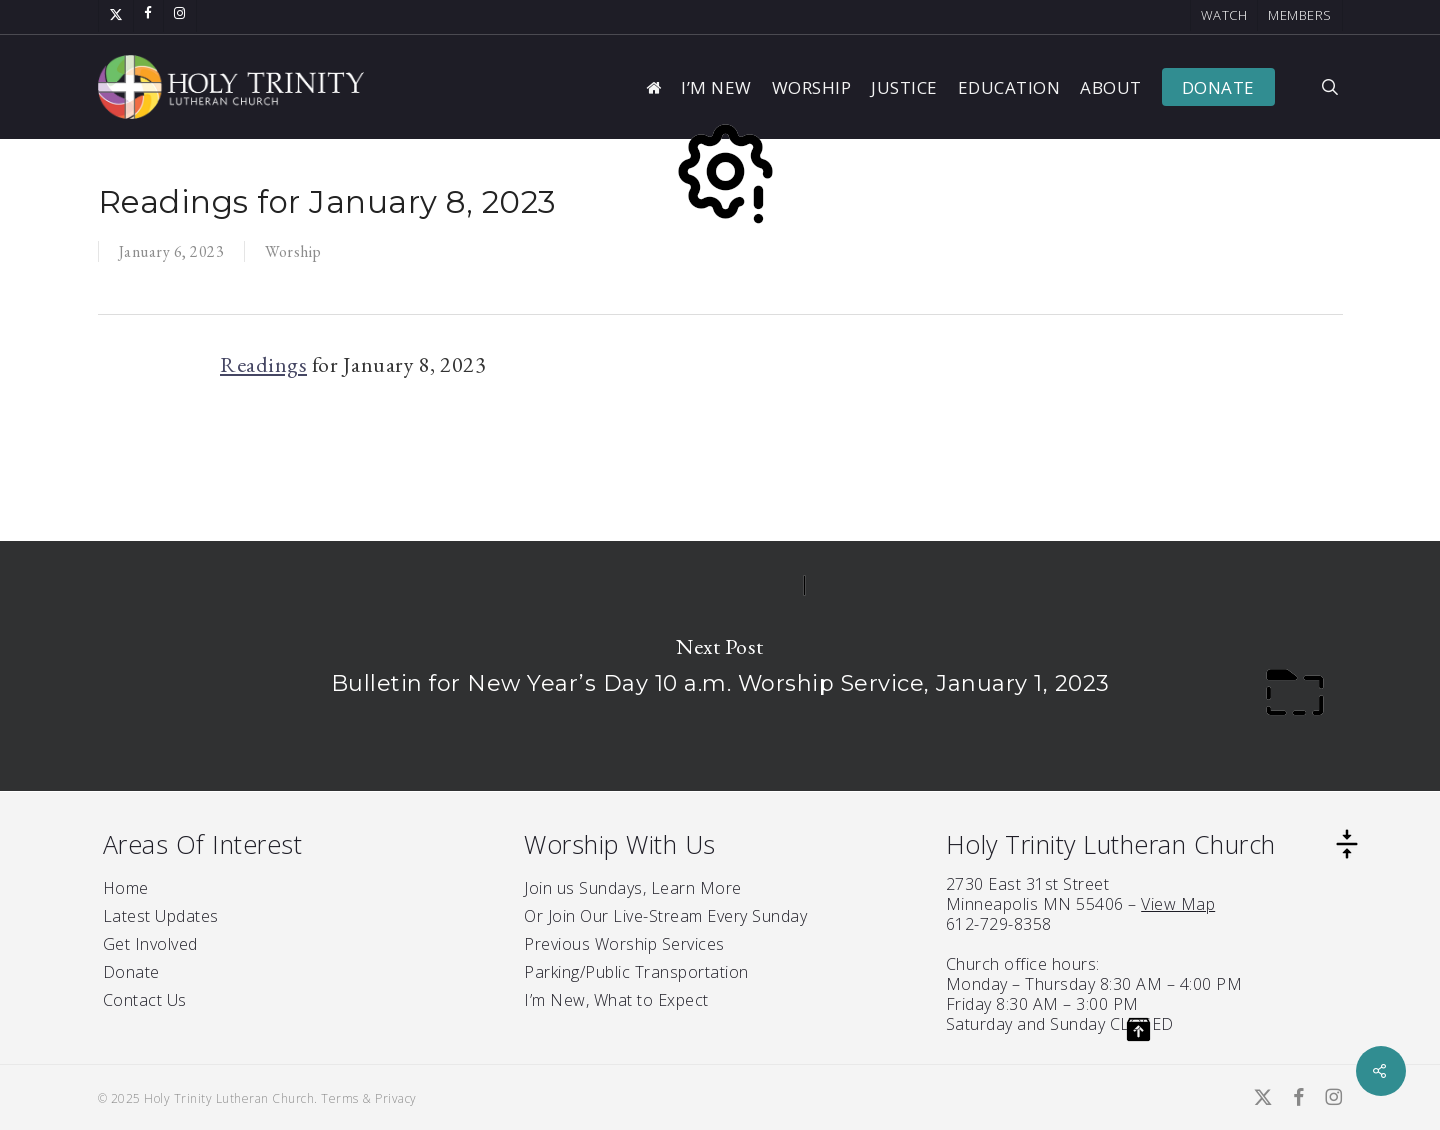 The width and height of the screenshot is (1440, 1130). Describe the element at coordinates (1295, 691) in the screenshot. I see `create a new folder` at that location.